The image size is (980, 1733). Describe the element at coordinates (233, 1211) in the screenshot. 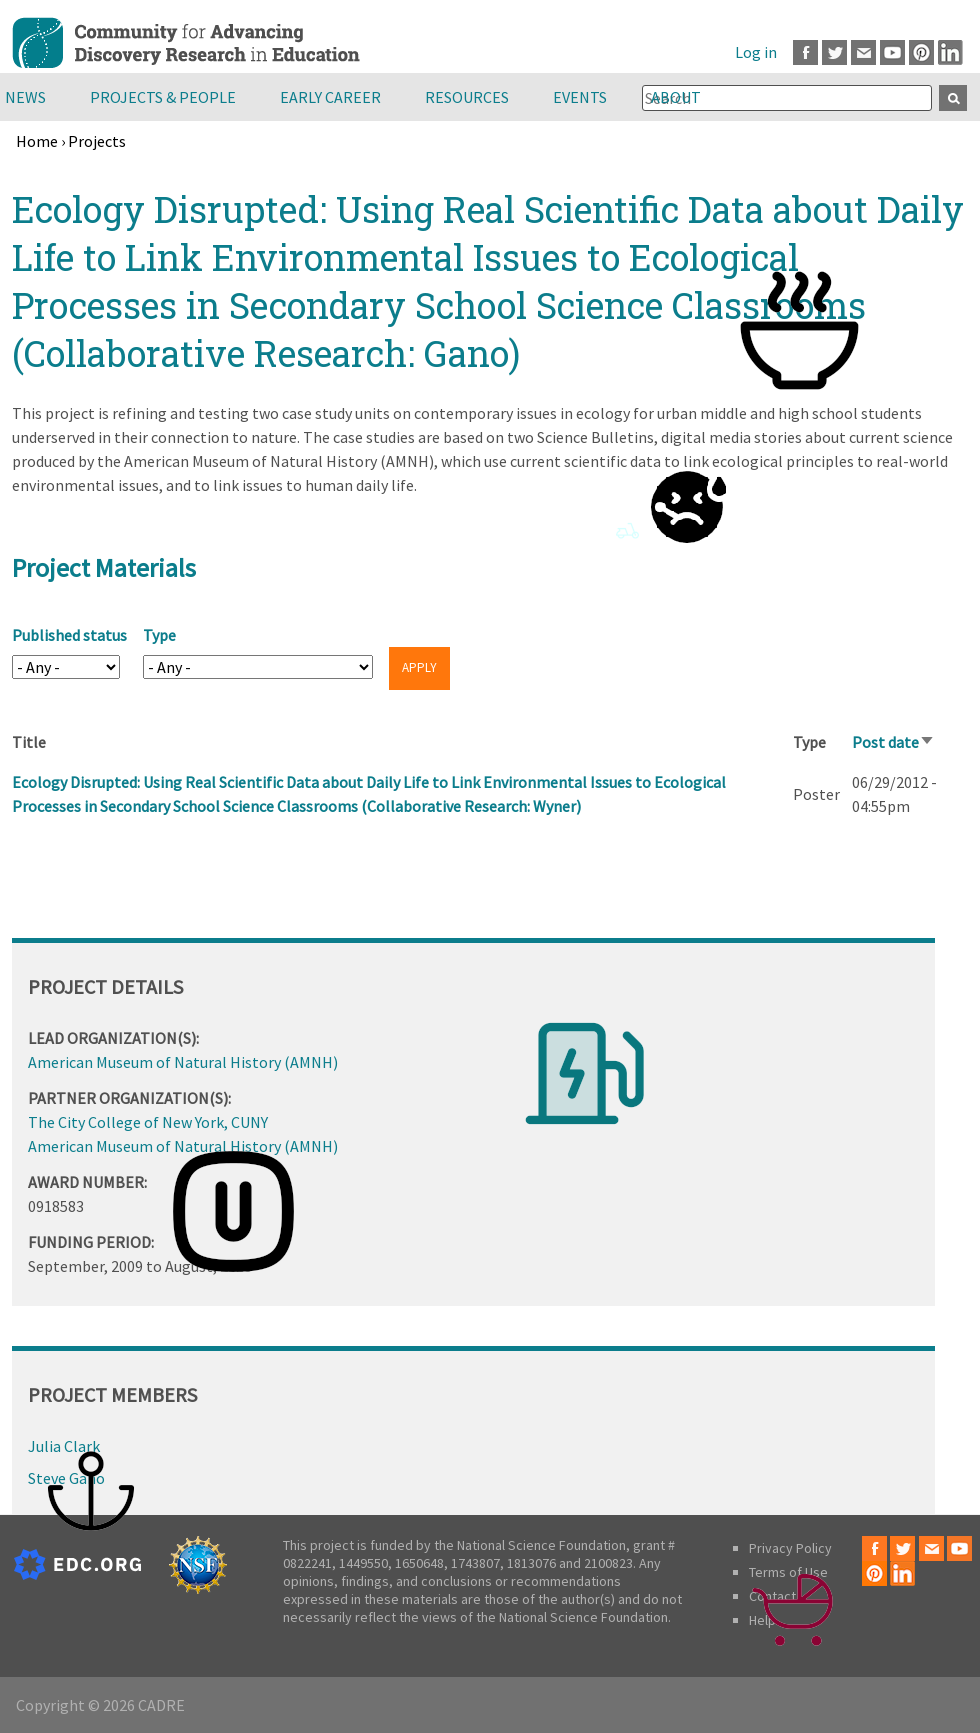

I see `indicates an item starting with the letter U` at that location.